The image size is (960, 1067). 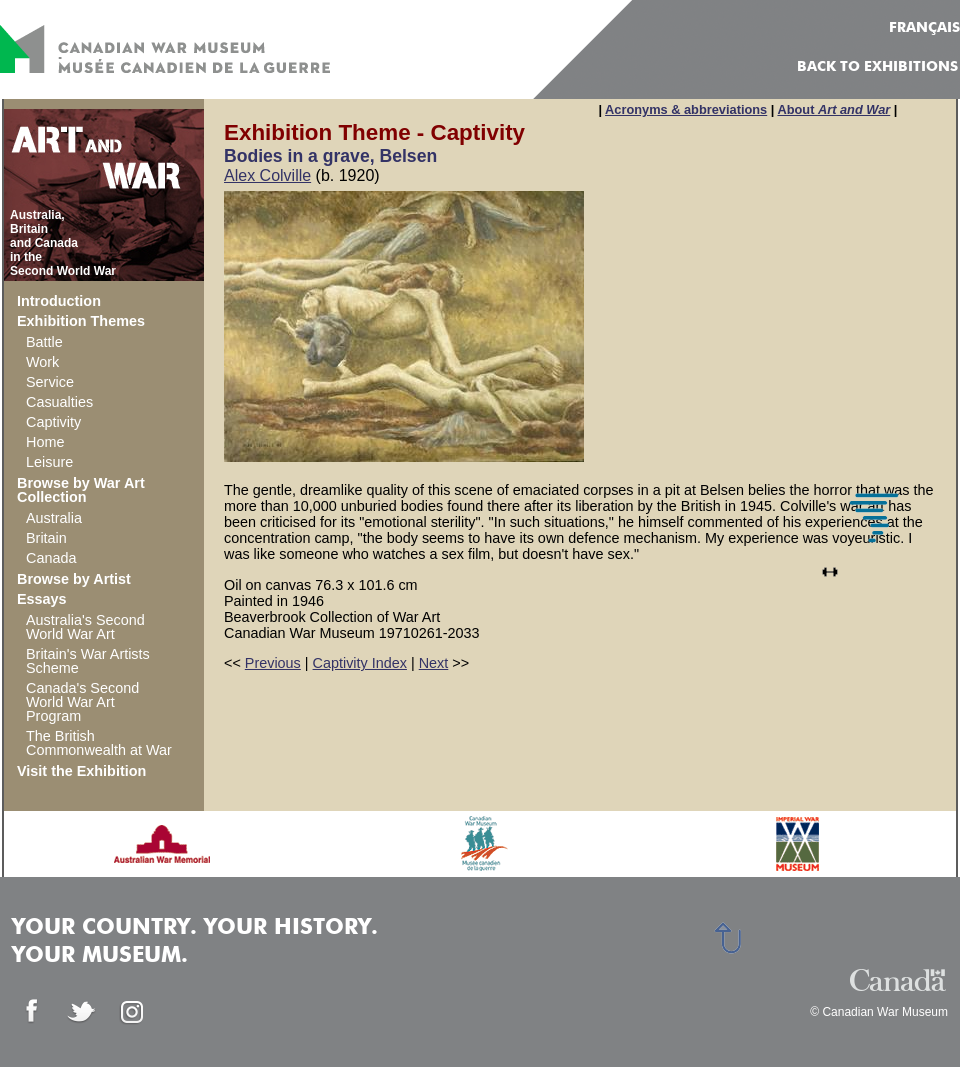 I want to click on undo or go back to previous state, so click(x=729, y=938).